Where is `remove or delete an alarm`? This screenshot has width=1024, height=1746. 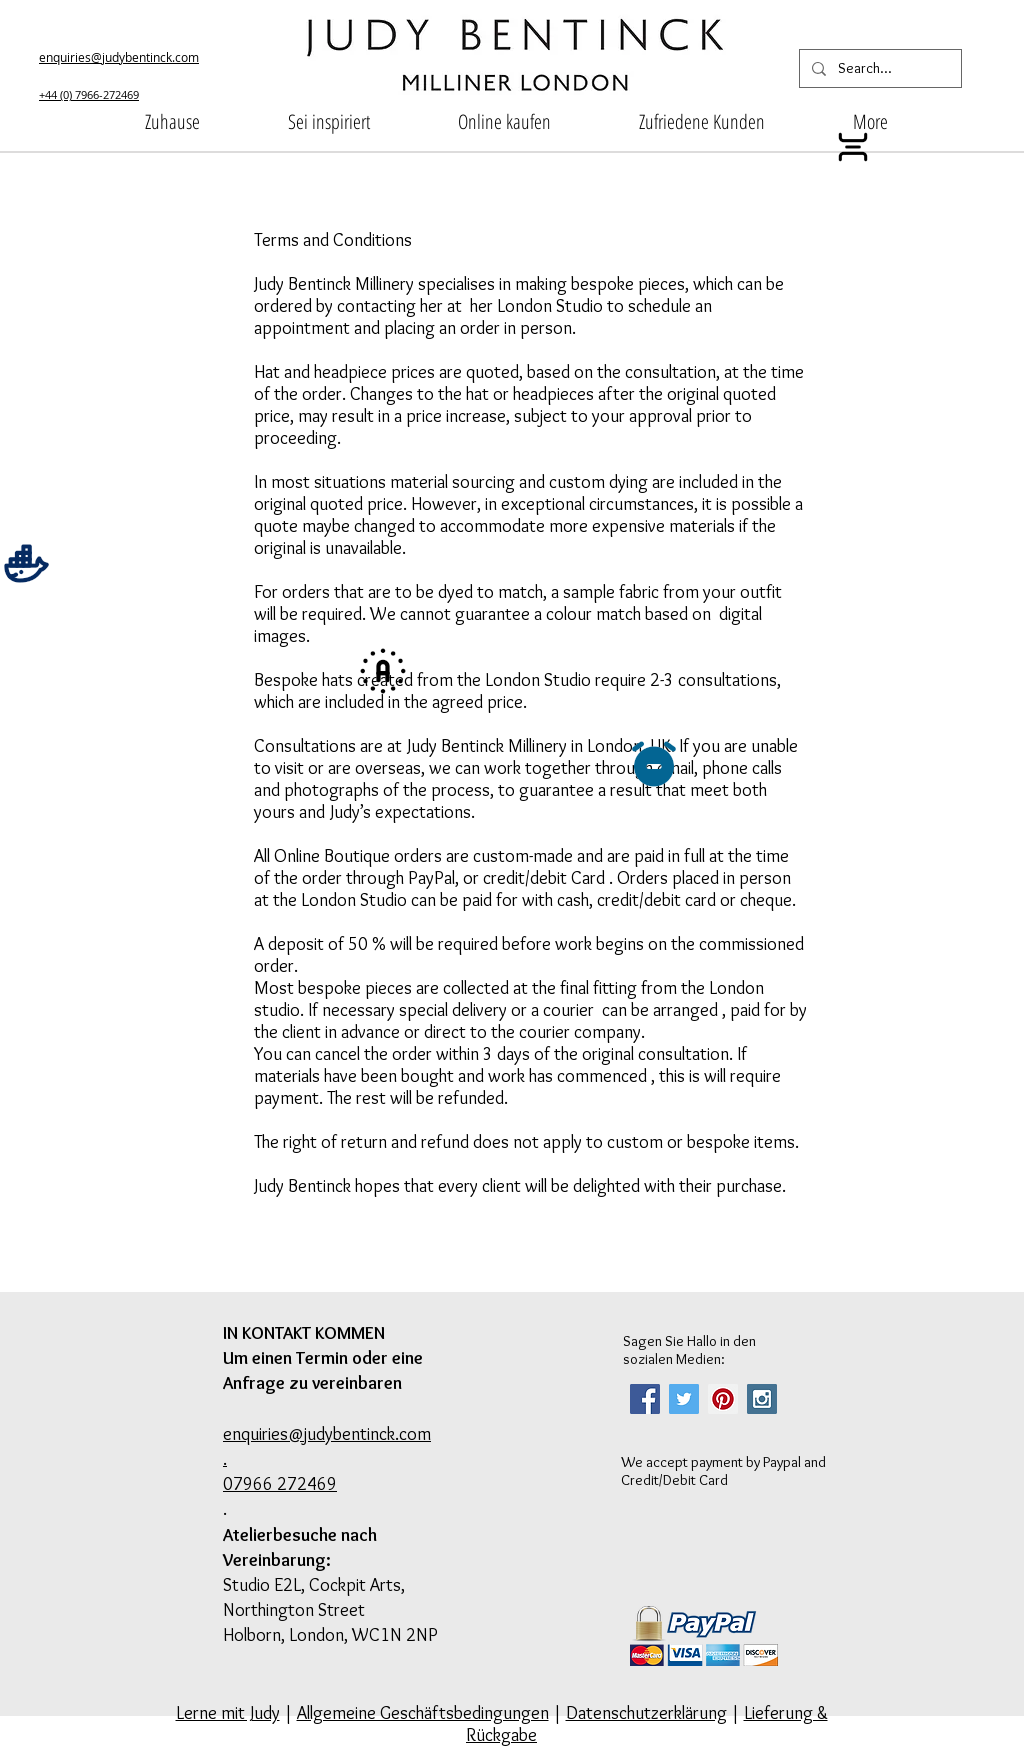
remove or delete an alarm is located at coordinates (654, 764).